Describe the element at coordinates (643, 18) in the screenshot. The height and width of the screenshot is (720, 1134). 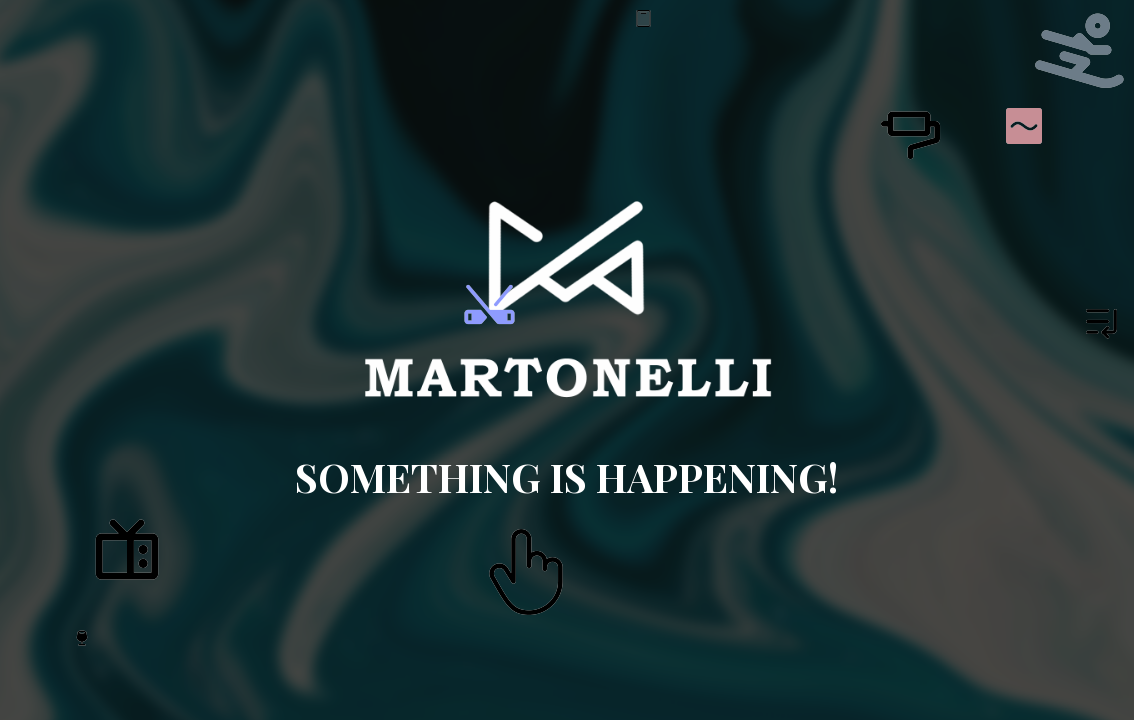
I see `tablet device with speaker` at that location.